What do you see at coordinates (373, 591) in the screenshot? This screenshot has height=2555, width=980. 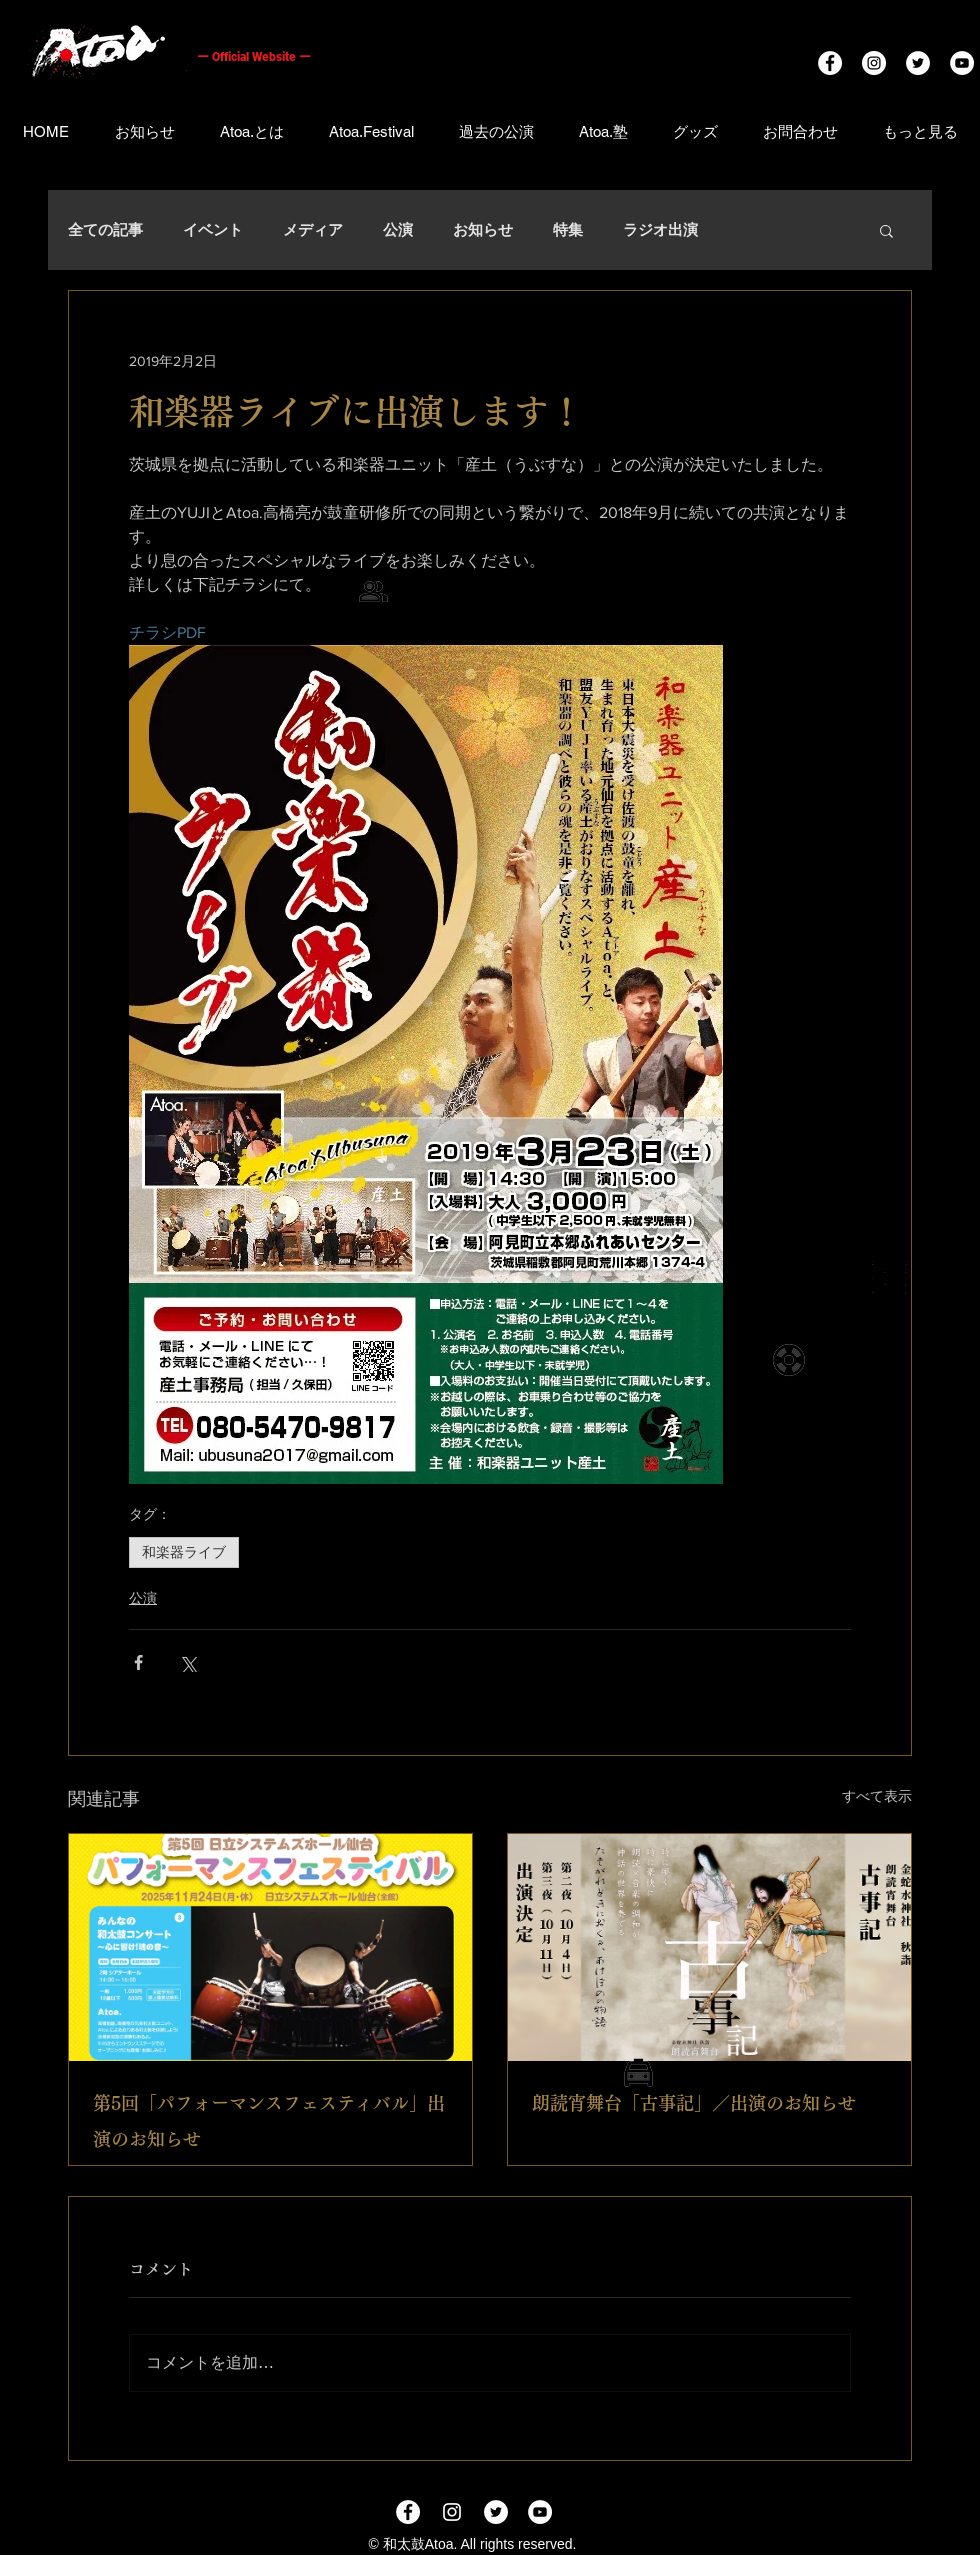 I see `view contacts or people list` at bounding box center [373, 591].